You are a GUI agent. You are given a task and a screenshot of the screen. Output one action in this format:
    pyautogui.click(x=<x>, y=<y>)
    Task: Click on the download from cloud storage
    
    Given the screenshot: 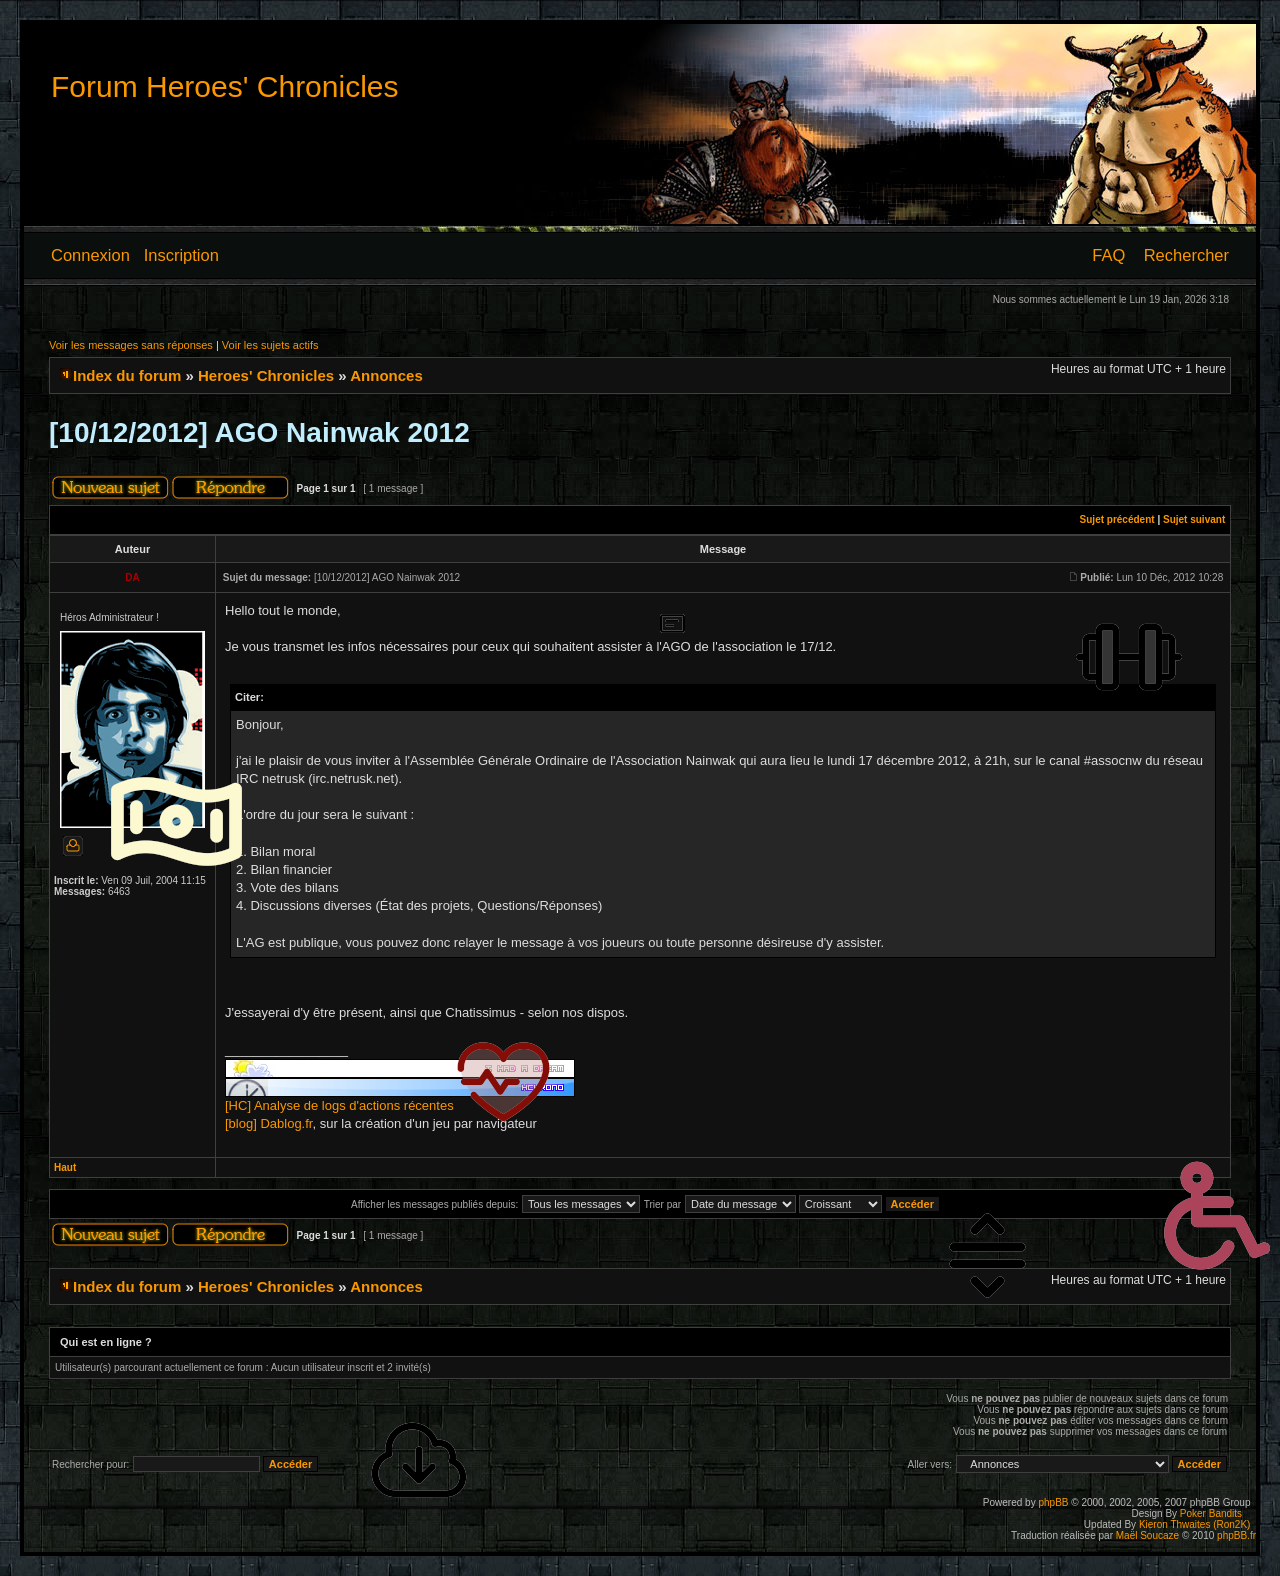 What is the action you would take?
    pyautogui.click(x=419, y=1460)
    